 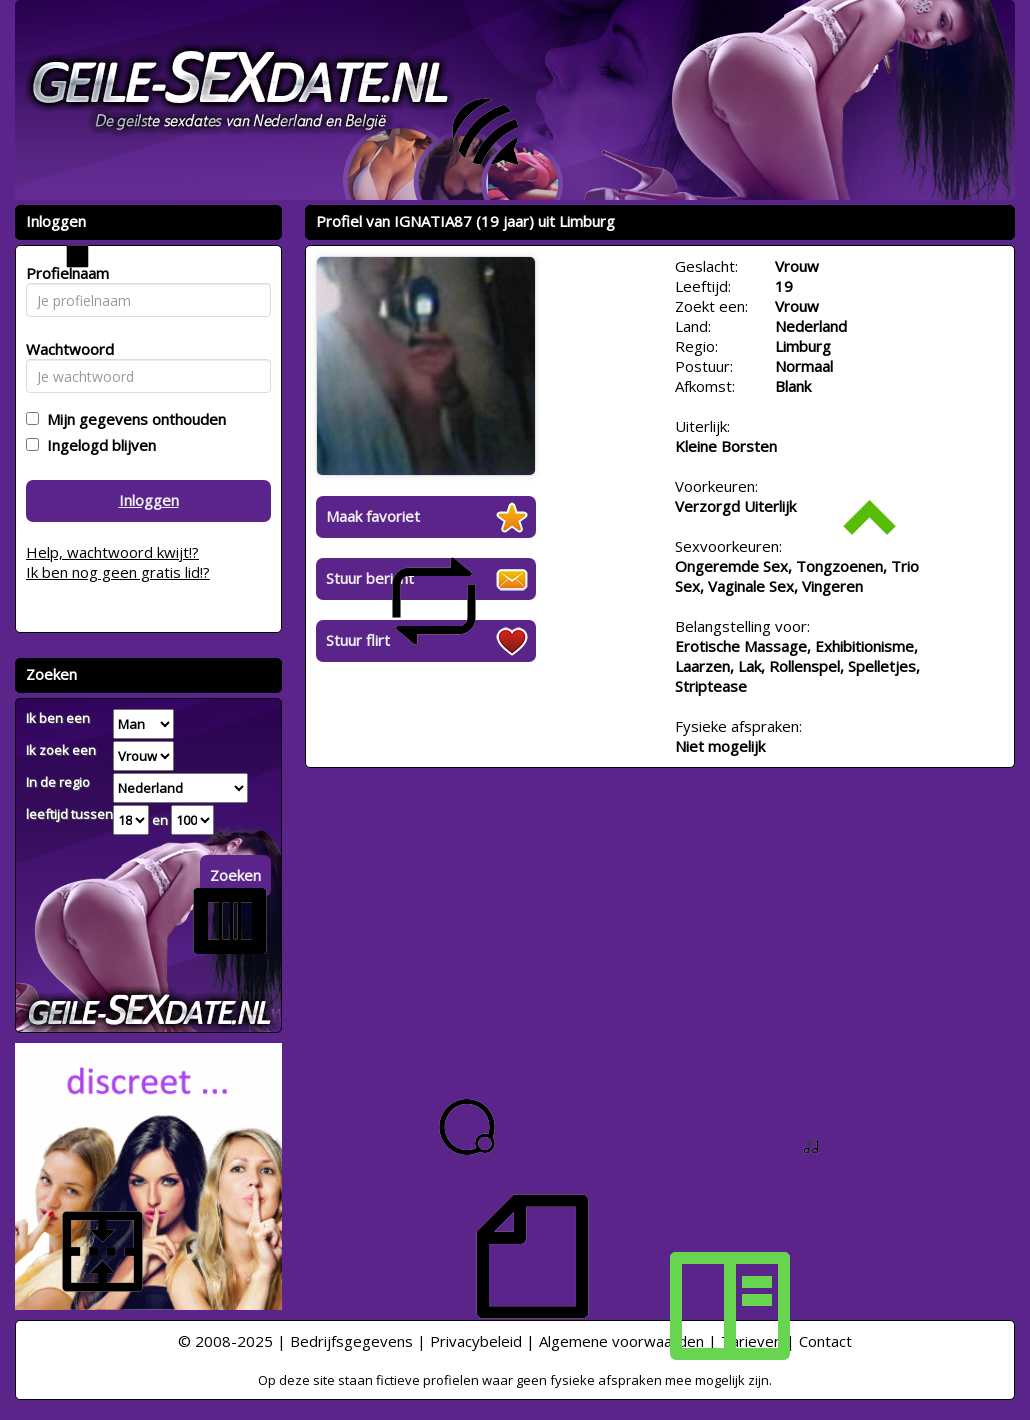 What do you see at coordinates (434, 601) in the screenshot?
I see `enable repeat or loop playback` at bounding box center [434, 601].